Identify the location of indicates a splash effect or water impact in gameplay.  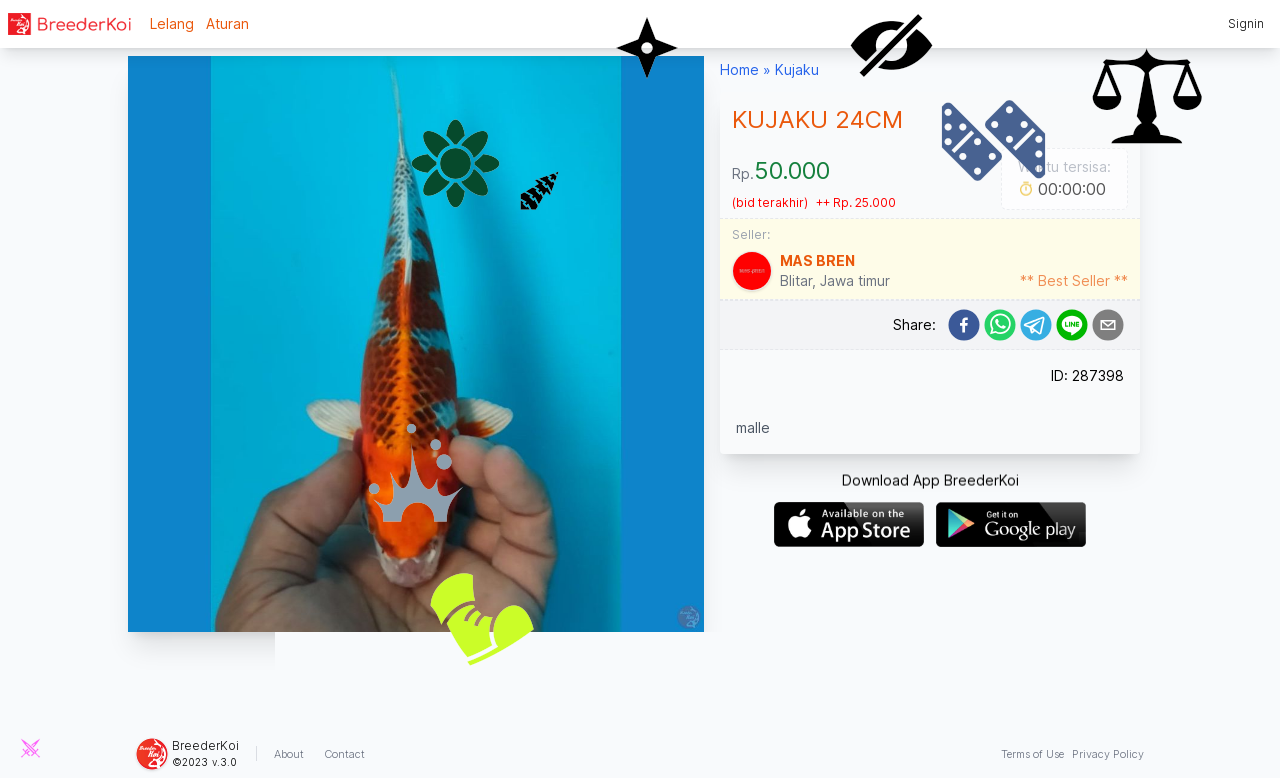
(416, 473).